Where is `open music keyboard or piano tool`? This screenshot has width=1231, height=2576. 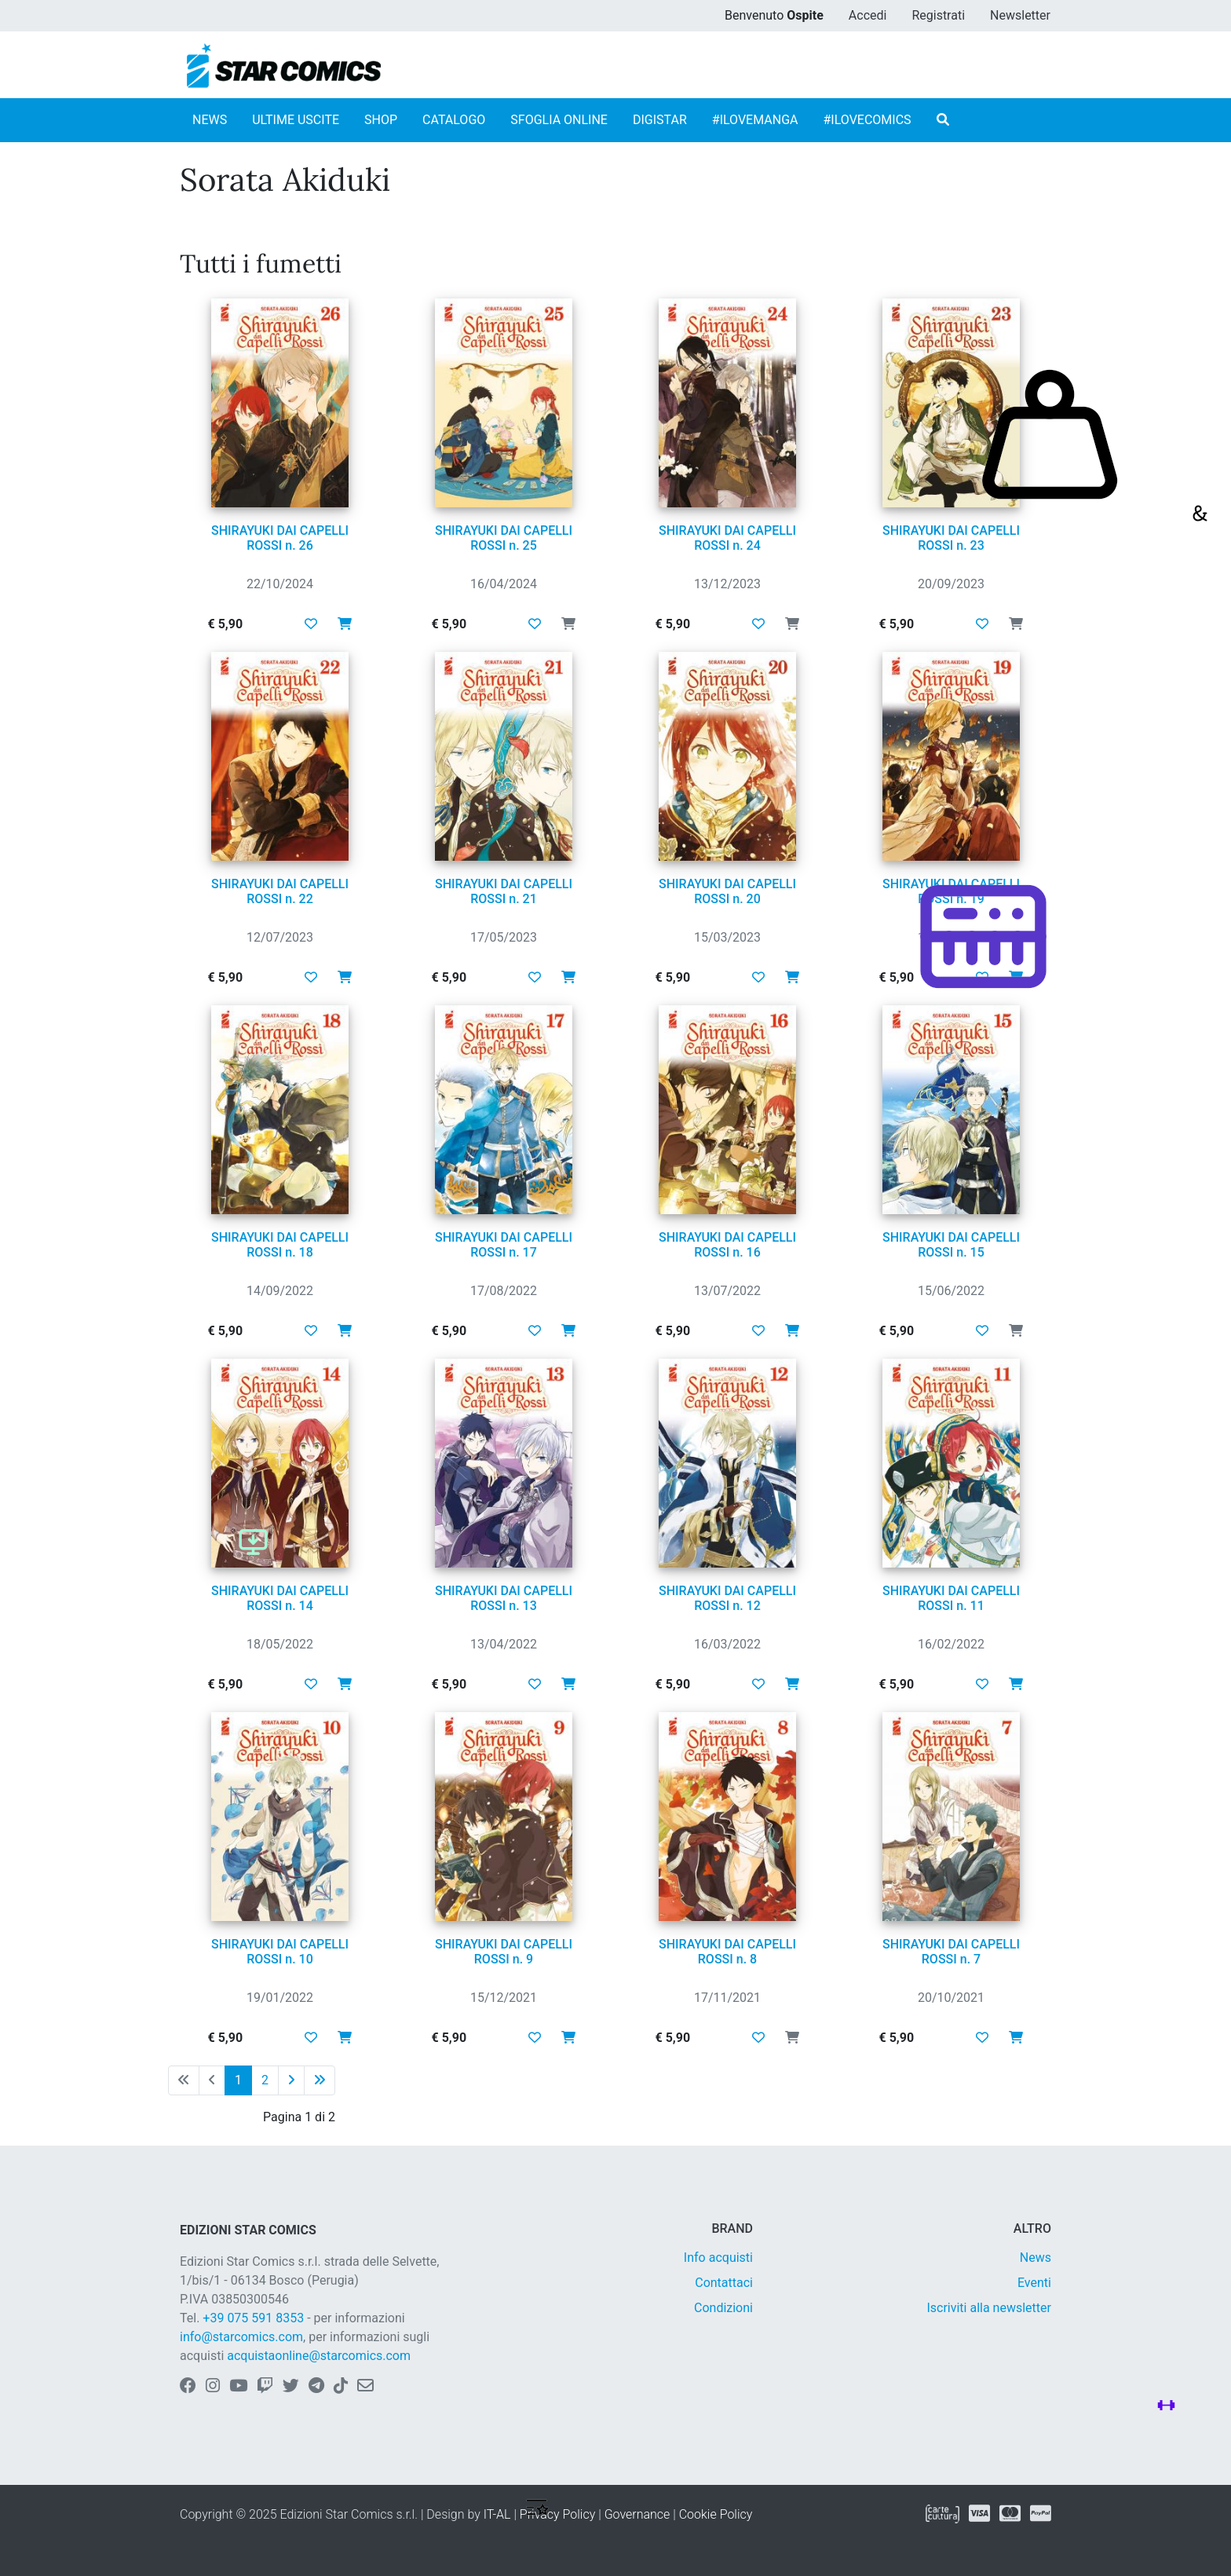 open music keyboard or piano tool is located at coordinates (983, 936).